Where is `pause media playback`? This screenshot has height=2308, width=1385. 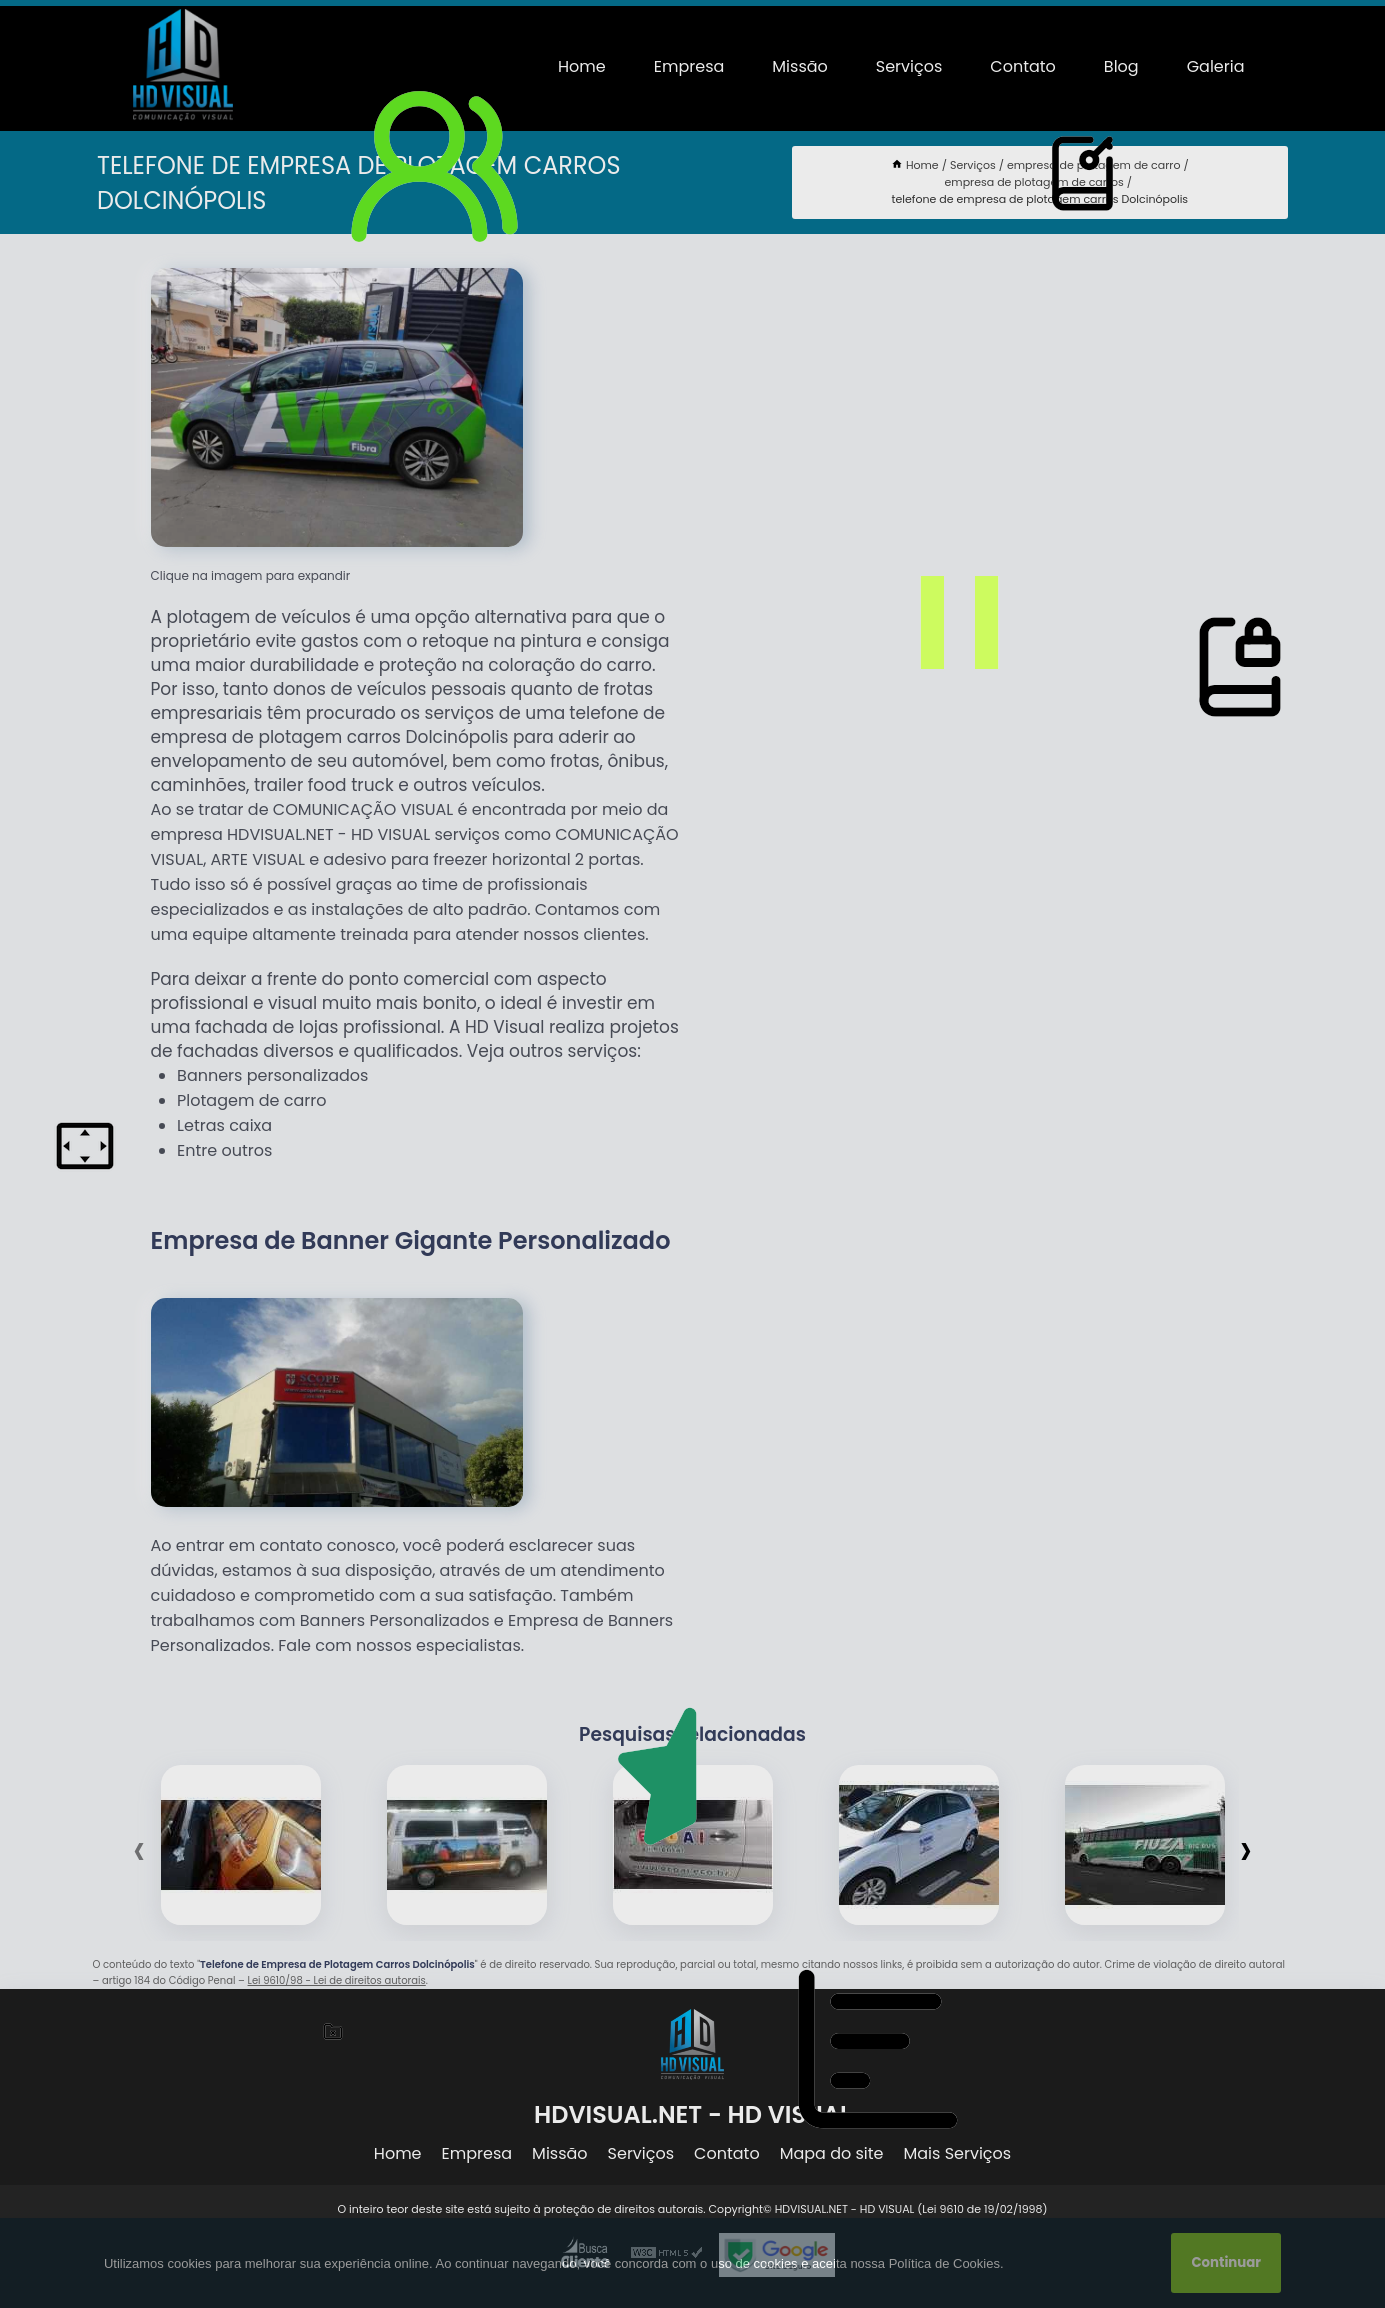 pause media playback is located at coordinates (959, 622).